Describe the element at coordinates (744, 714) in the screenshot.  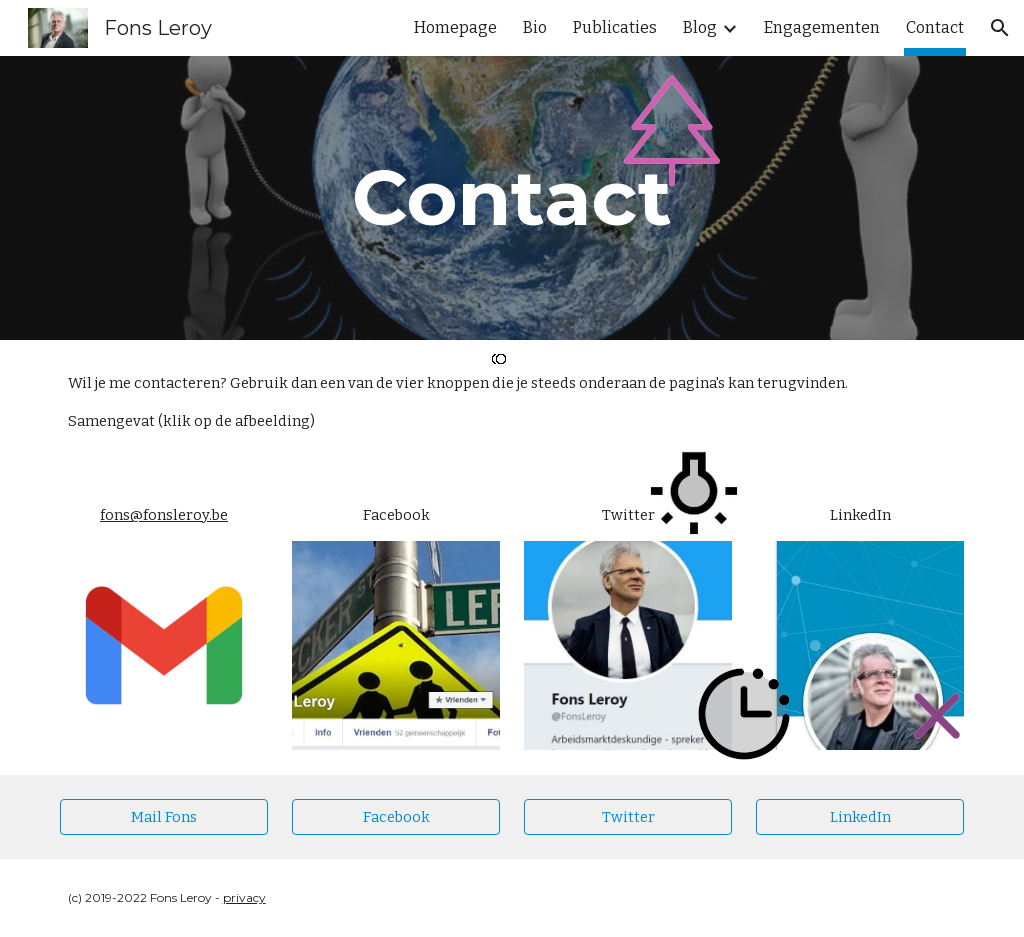
I see `view remaining time or countdown timer` at that location.